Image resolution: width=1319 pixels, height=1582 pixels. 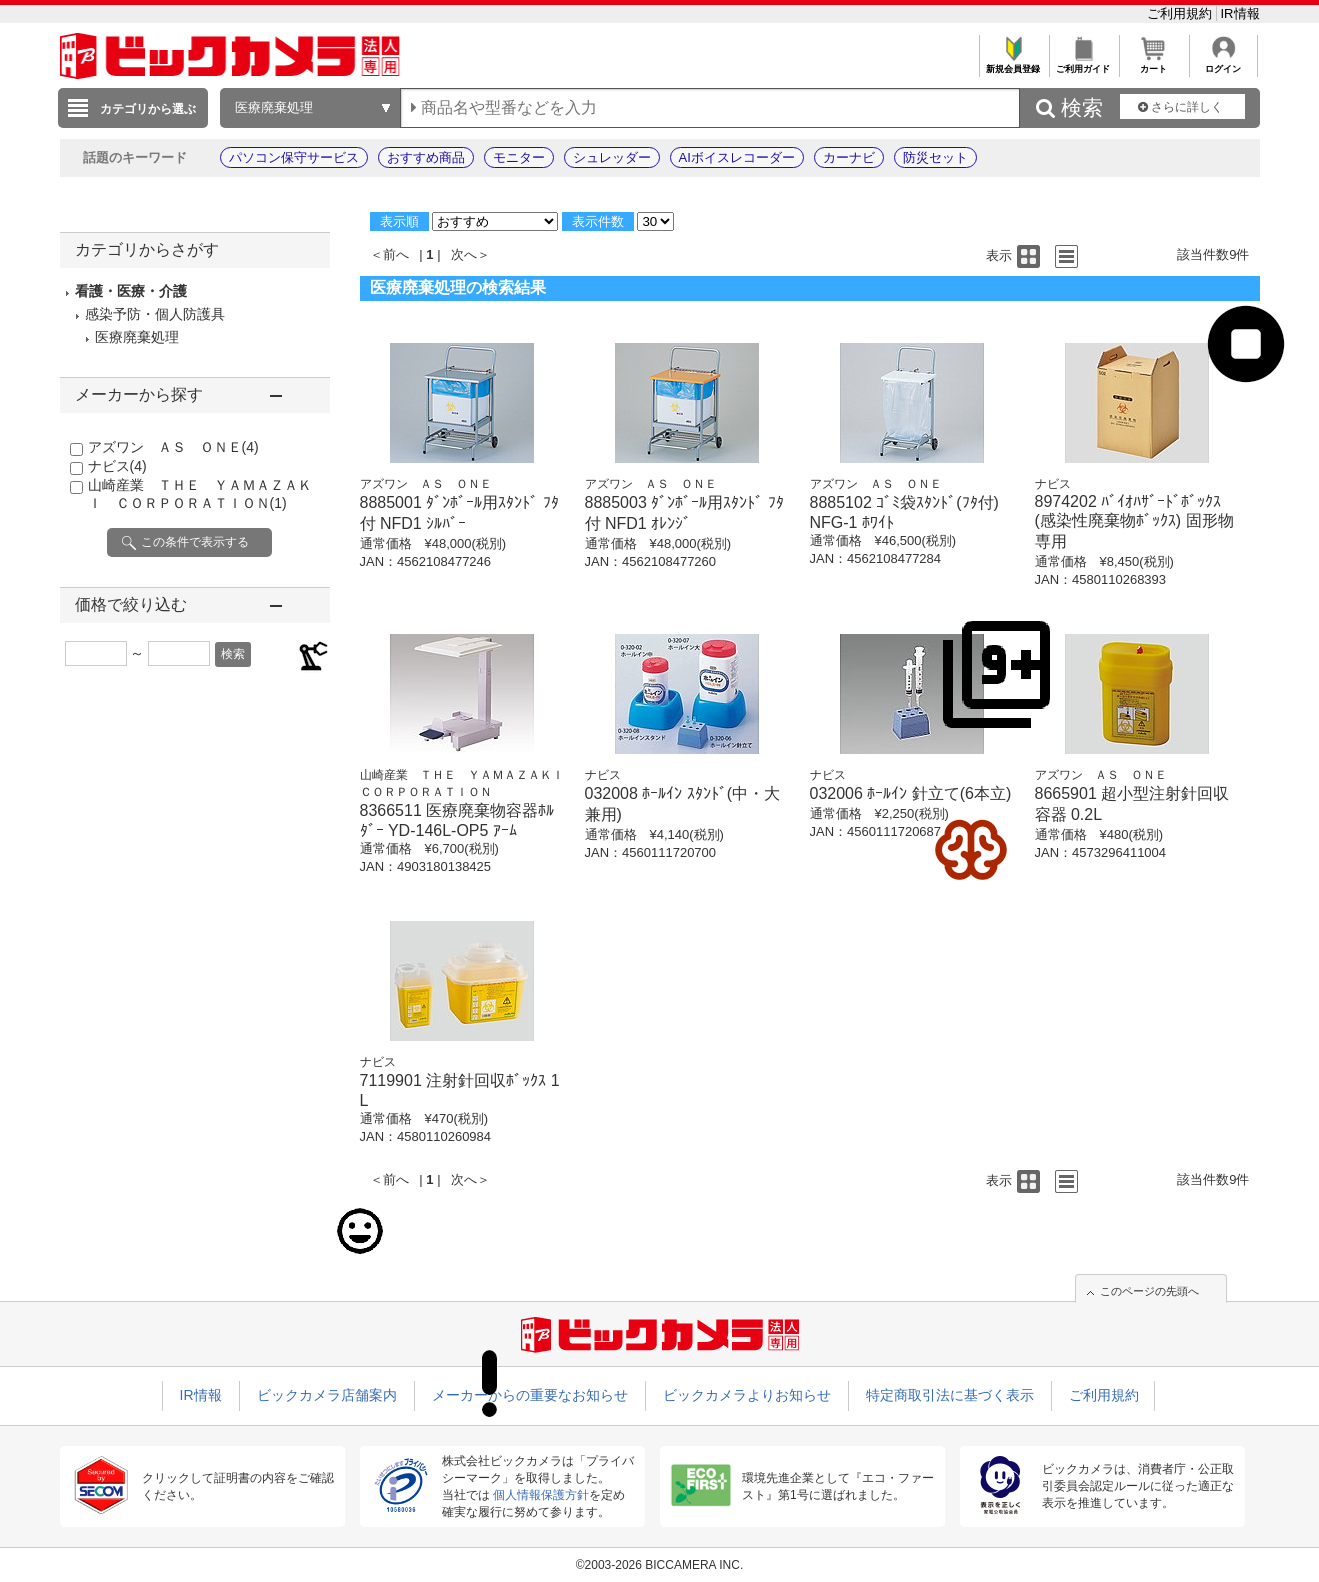 What do you see at coordinates (489, 1383) in the screenshot?
I see `indicates high priority notification or alert` at bounding box center [489, 1383].